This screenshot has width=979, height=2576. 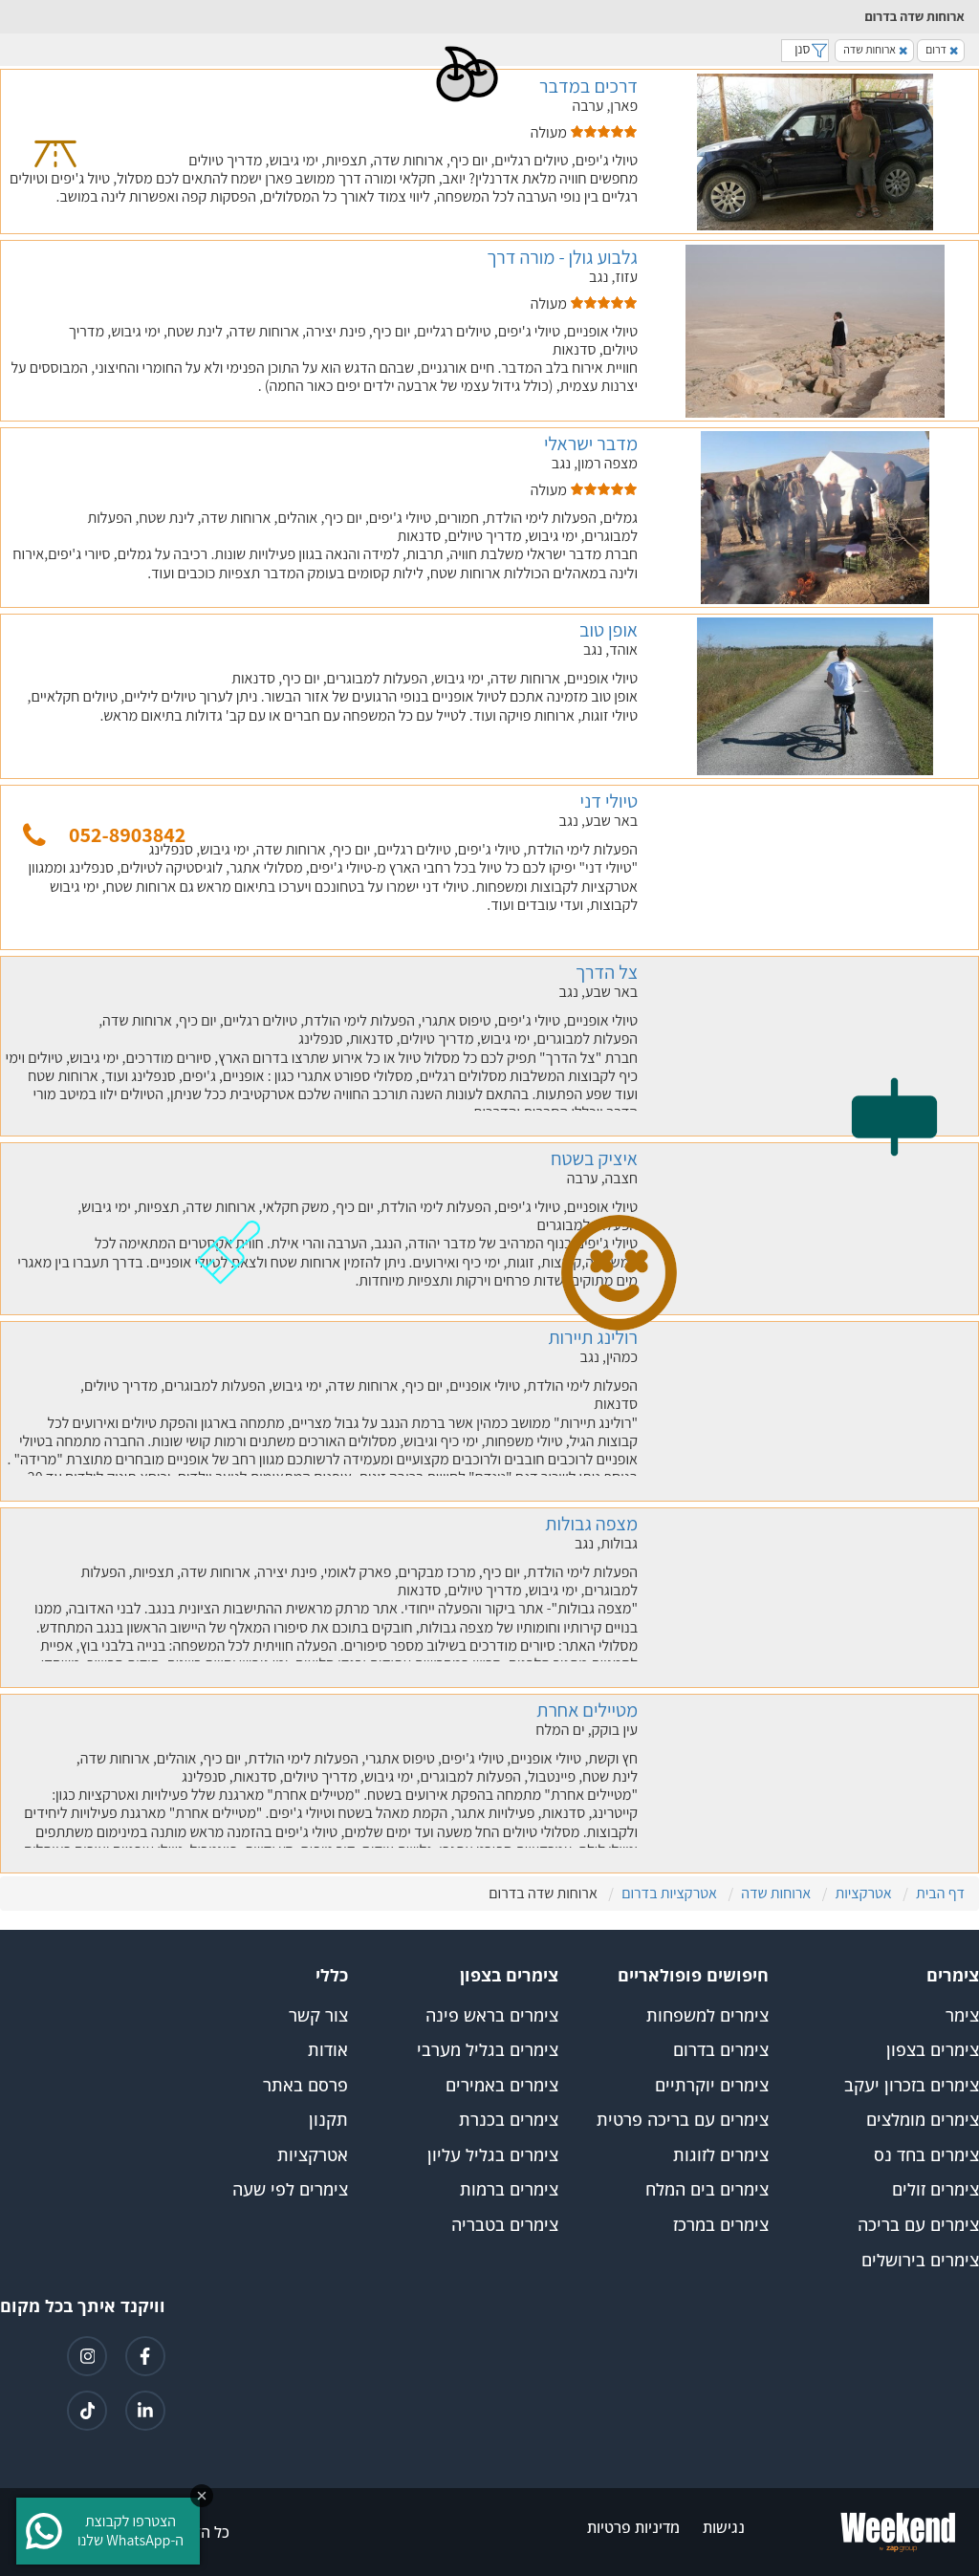 I want to click on view directions or navigation, so click(x=55, y=154).